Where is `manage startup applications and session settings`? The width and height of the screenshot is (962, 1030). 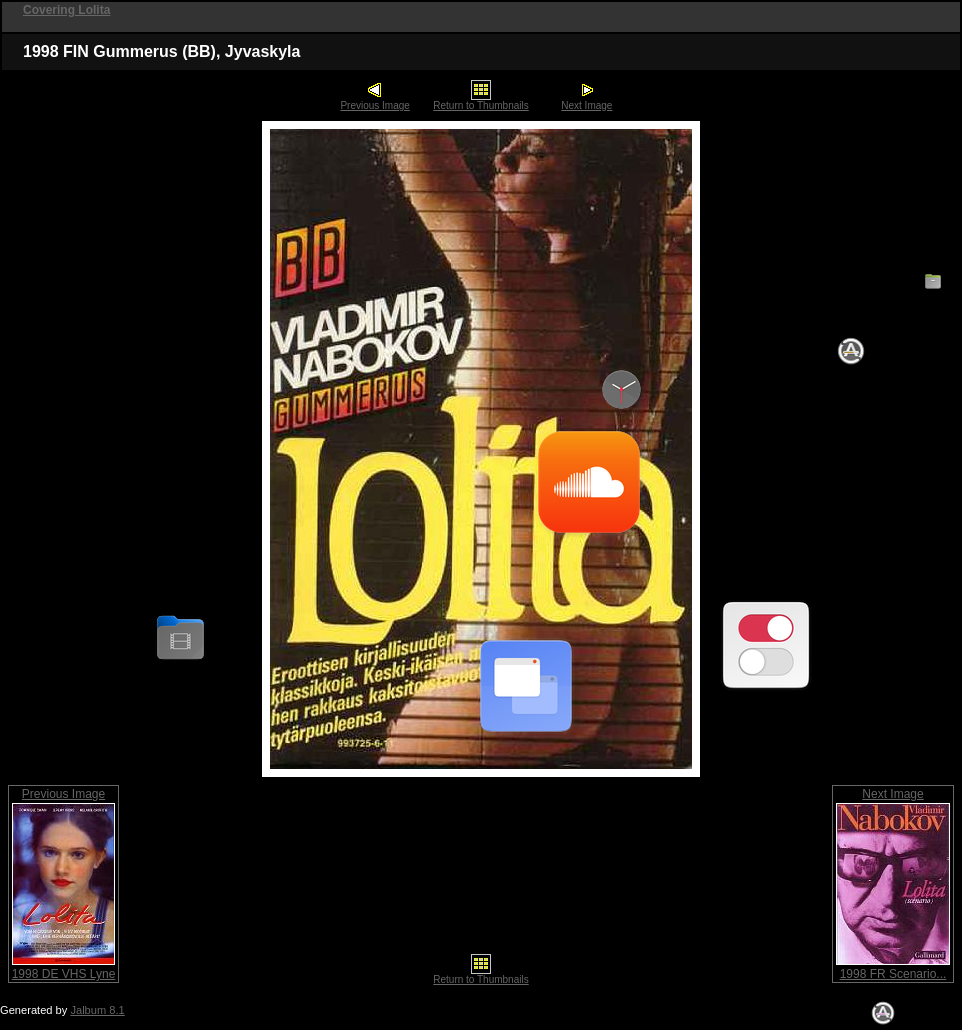
manage startup applications and session settings is located at coordinates (526, 686).